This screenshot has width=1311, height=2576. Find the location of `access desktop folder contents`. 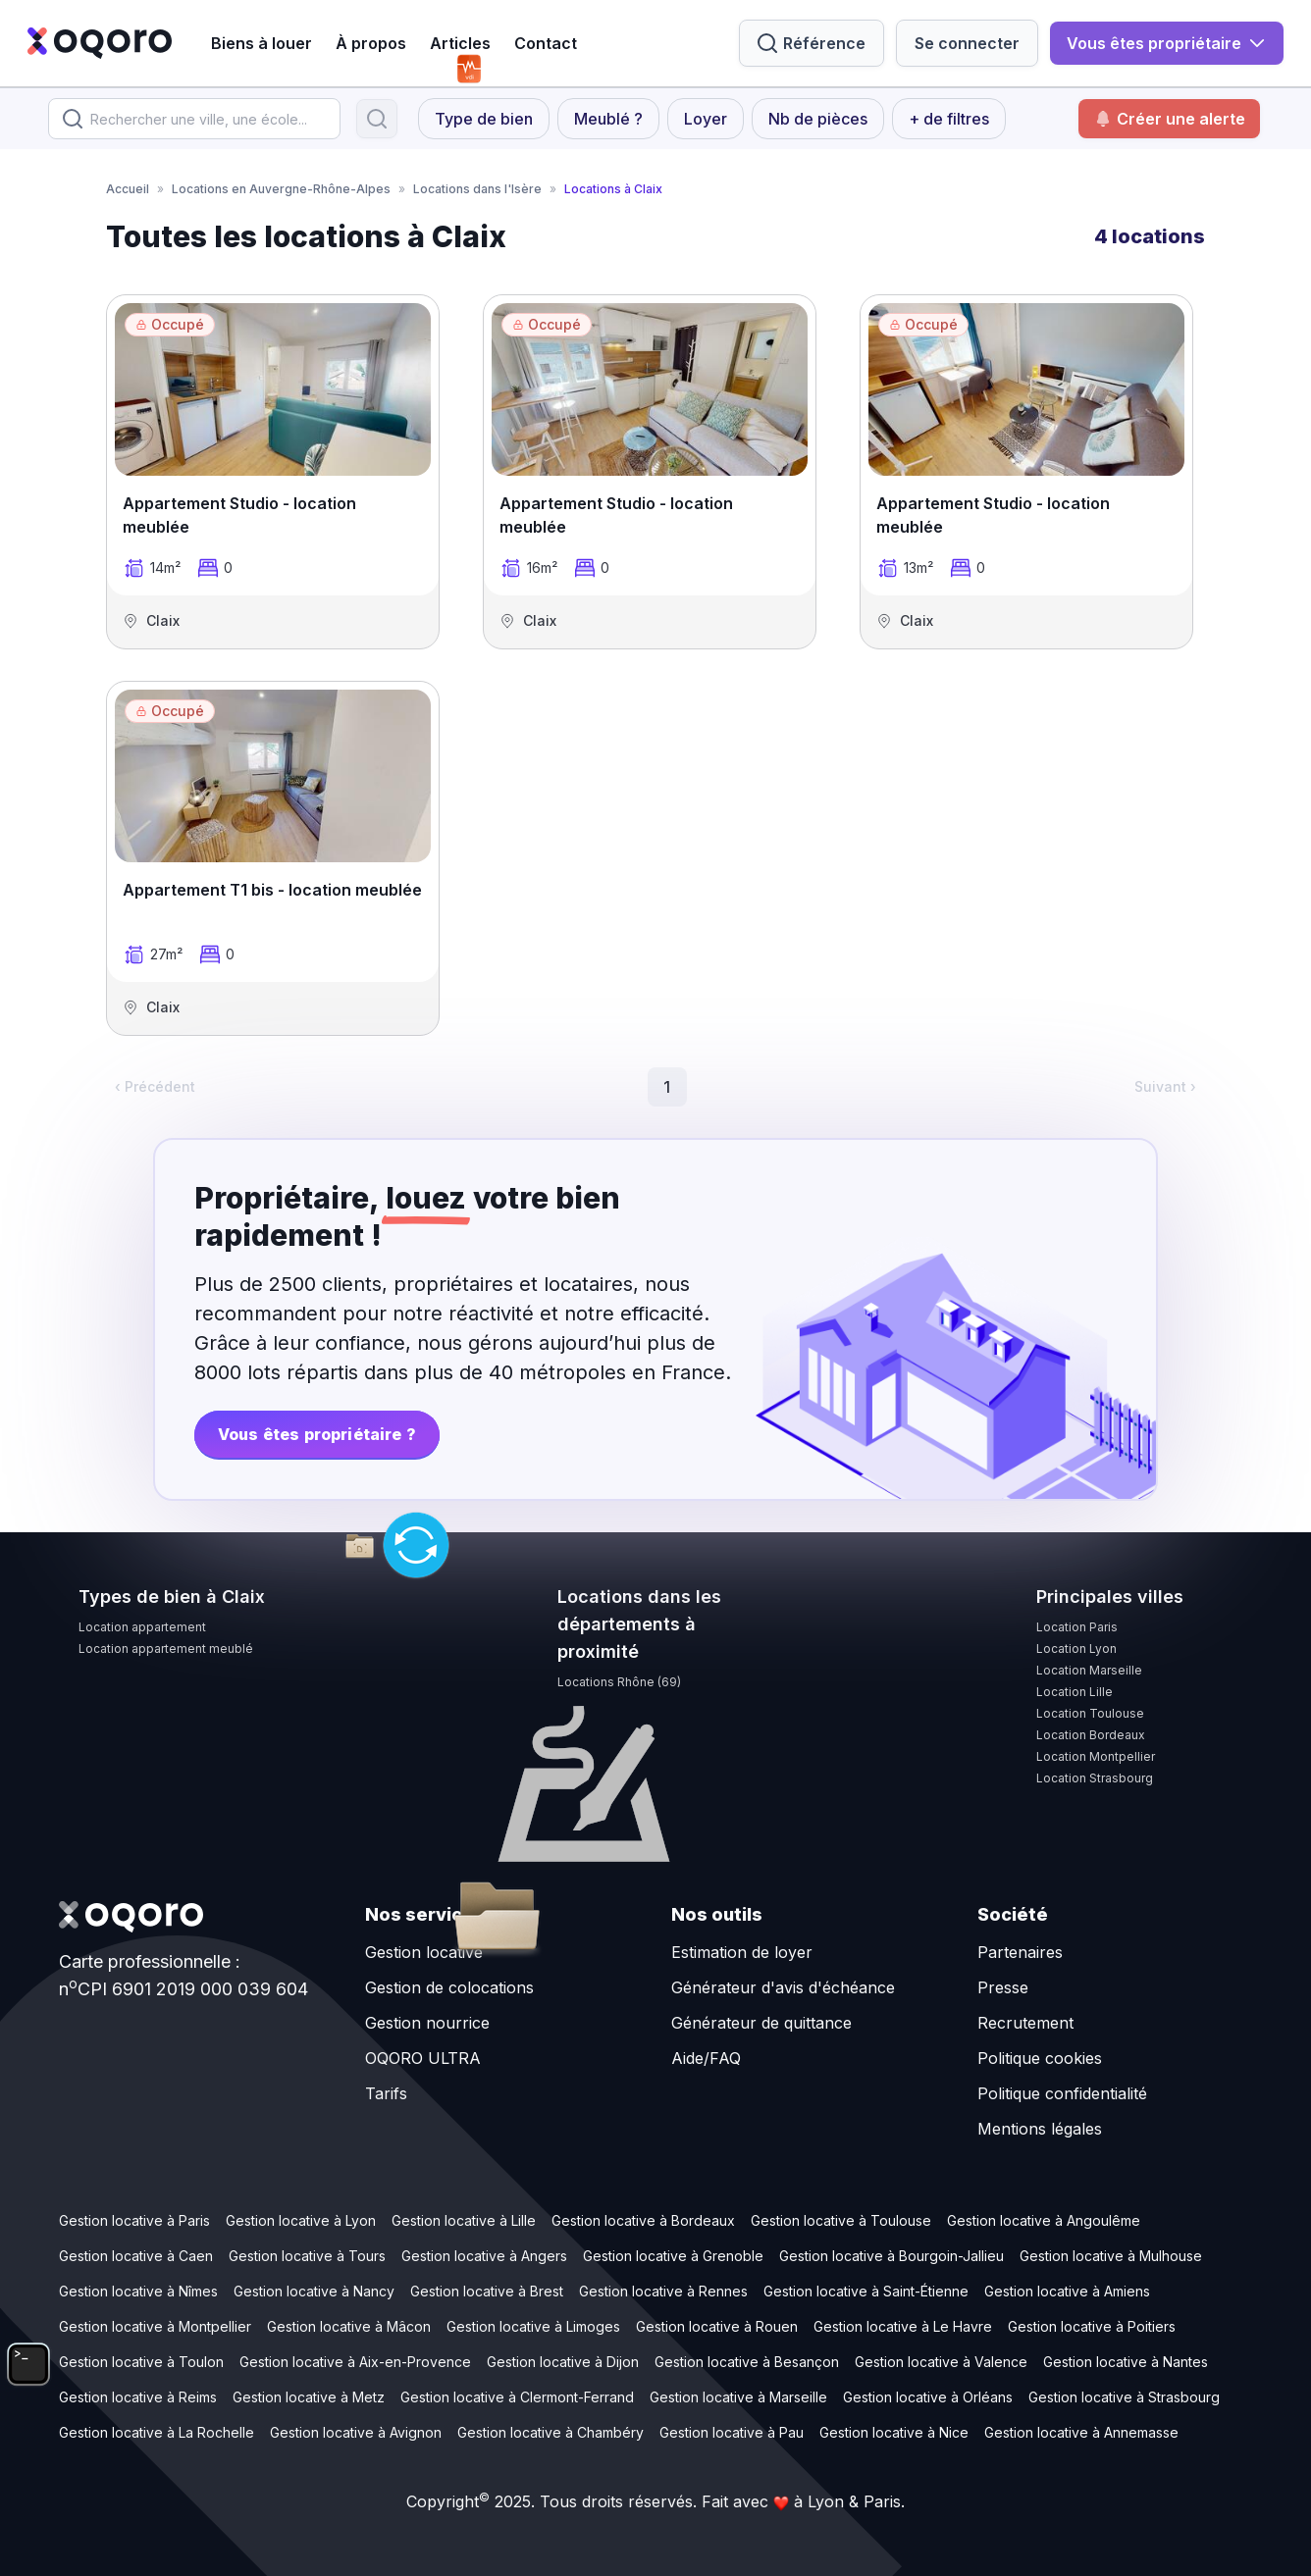

access desktop folder contents is located at coordinates (359, 1547).